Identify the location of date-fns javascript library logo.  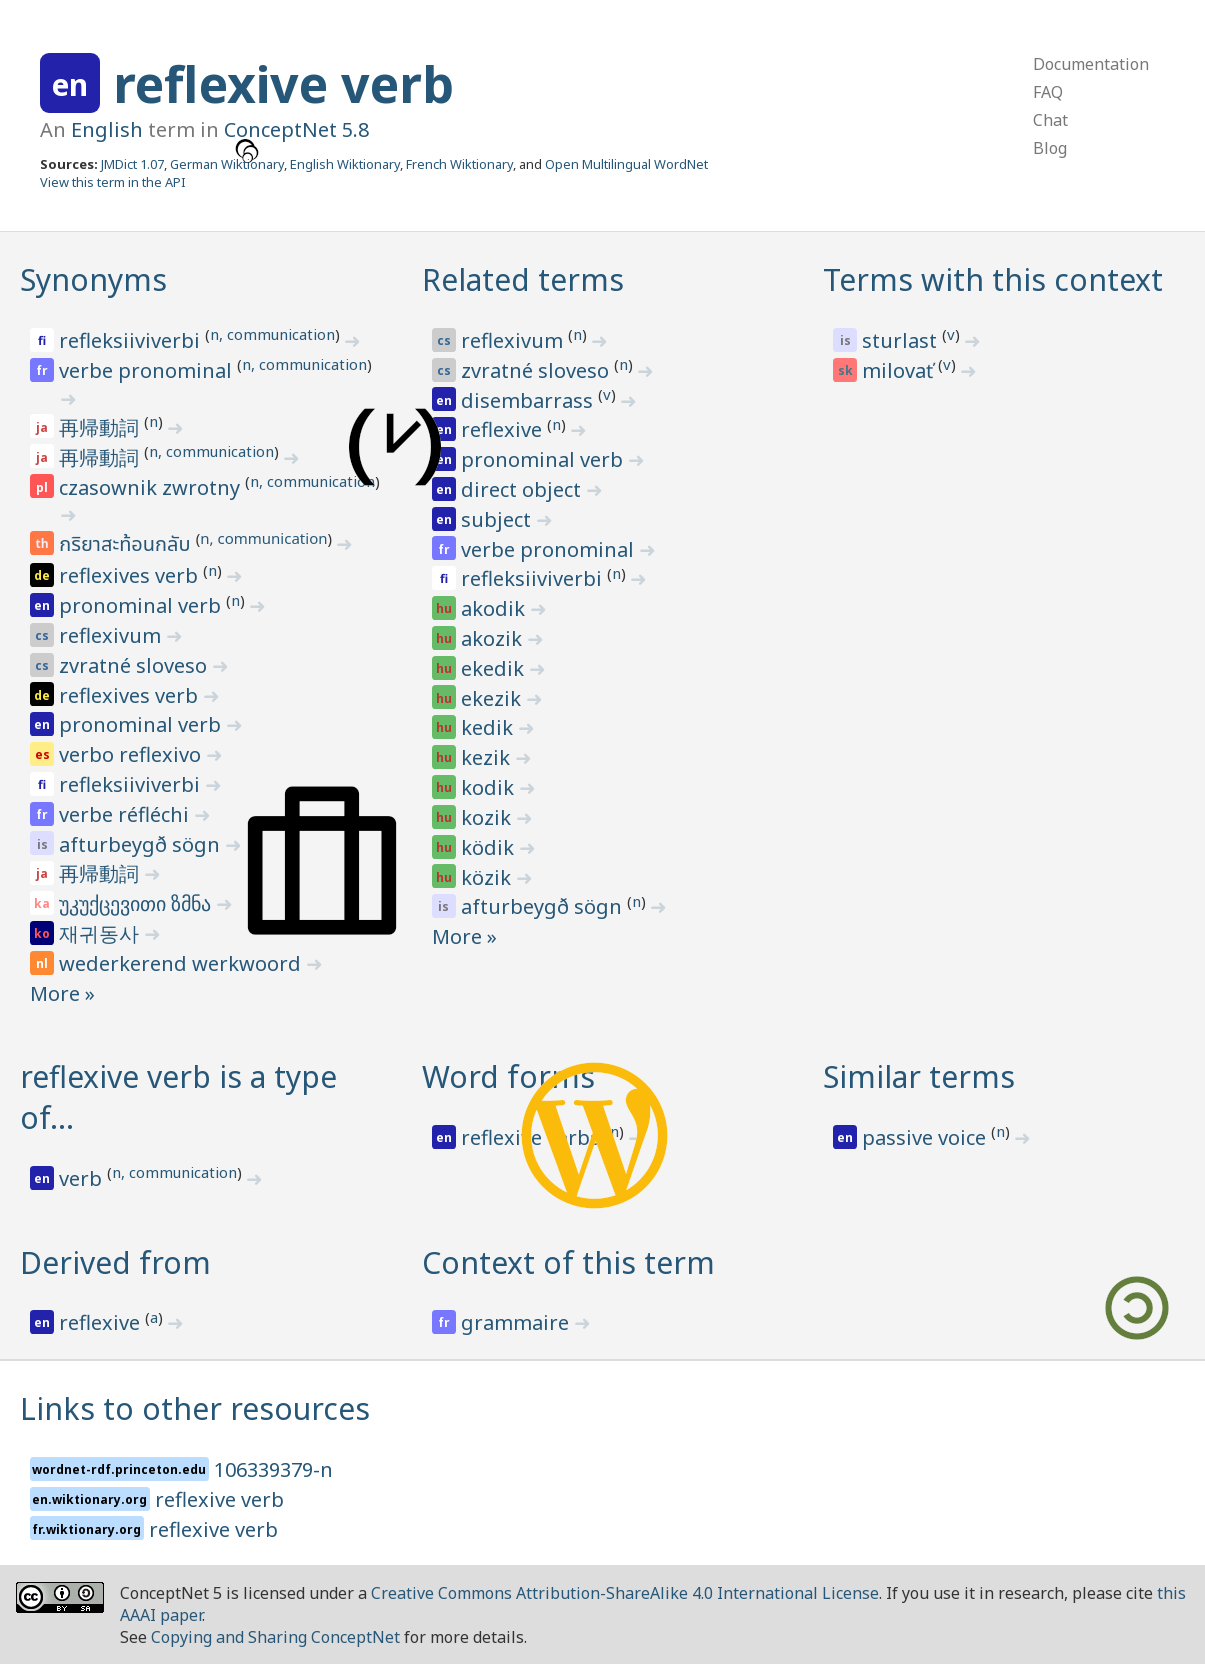
(395, 447).